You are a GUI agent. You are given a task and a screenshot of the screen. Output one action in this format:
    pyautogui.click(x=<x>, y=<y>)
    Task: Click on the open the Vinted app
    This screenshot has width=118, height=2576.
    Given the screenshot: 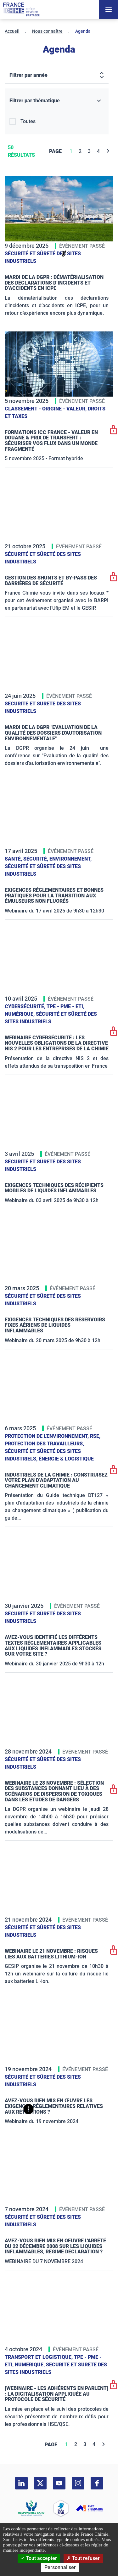 What is the action you would take?
    pyautogui.click(x=64, y=253)
    